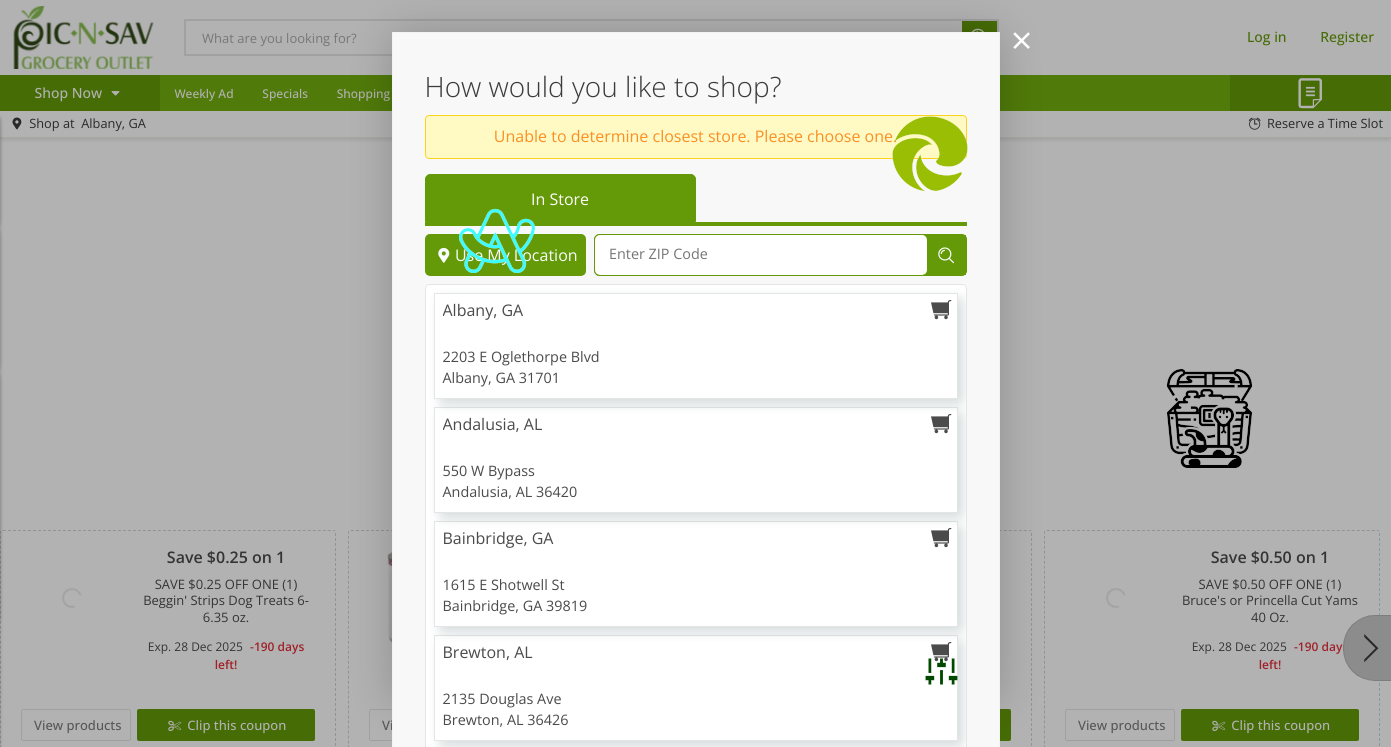  Describe the element at coordinates (941, 671) in the screenshot. I see `access audio equalizer settings` at that location.